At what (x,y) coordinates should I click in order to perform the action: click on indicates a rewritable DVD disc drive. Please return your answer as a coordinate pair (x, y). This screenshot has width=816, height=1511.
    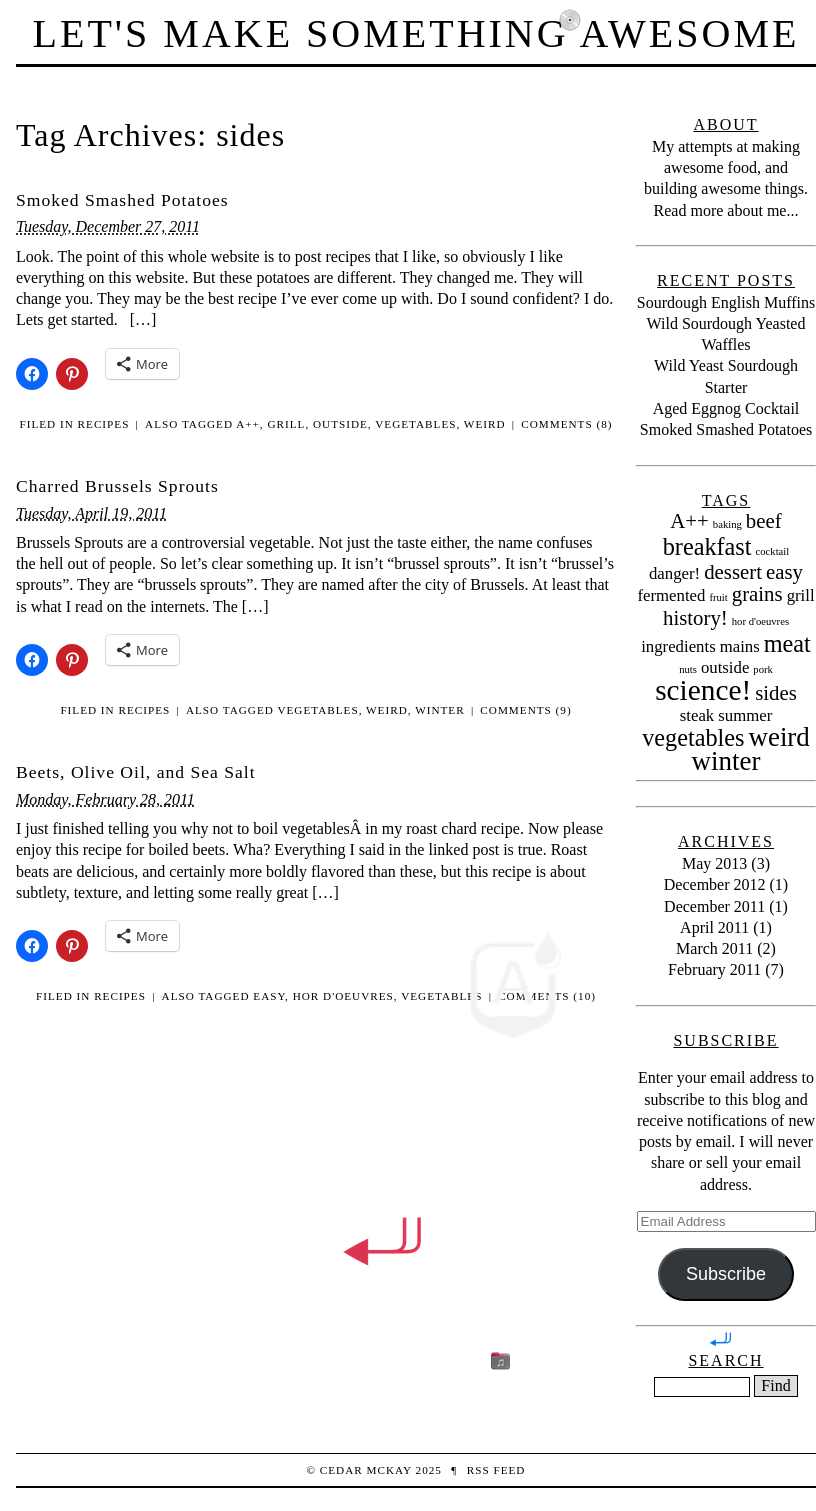
    Looking at the image, I should click on (570, 20).